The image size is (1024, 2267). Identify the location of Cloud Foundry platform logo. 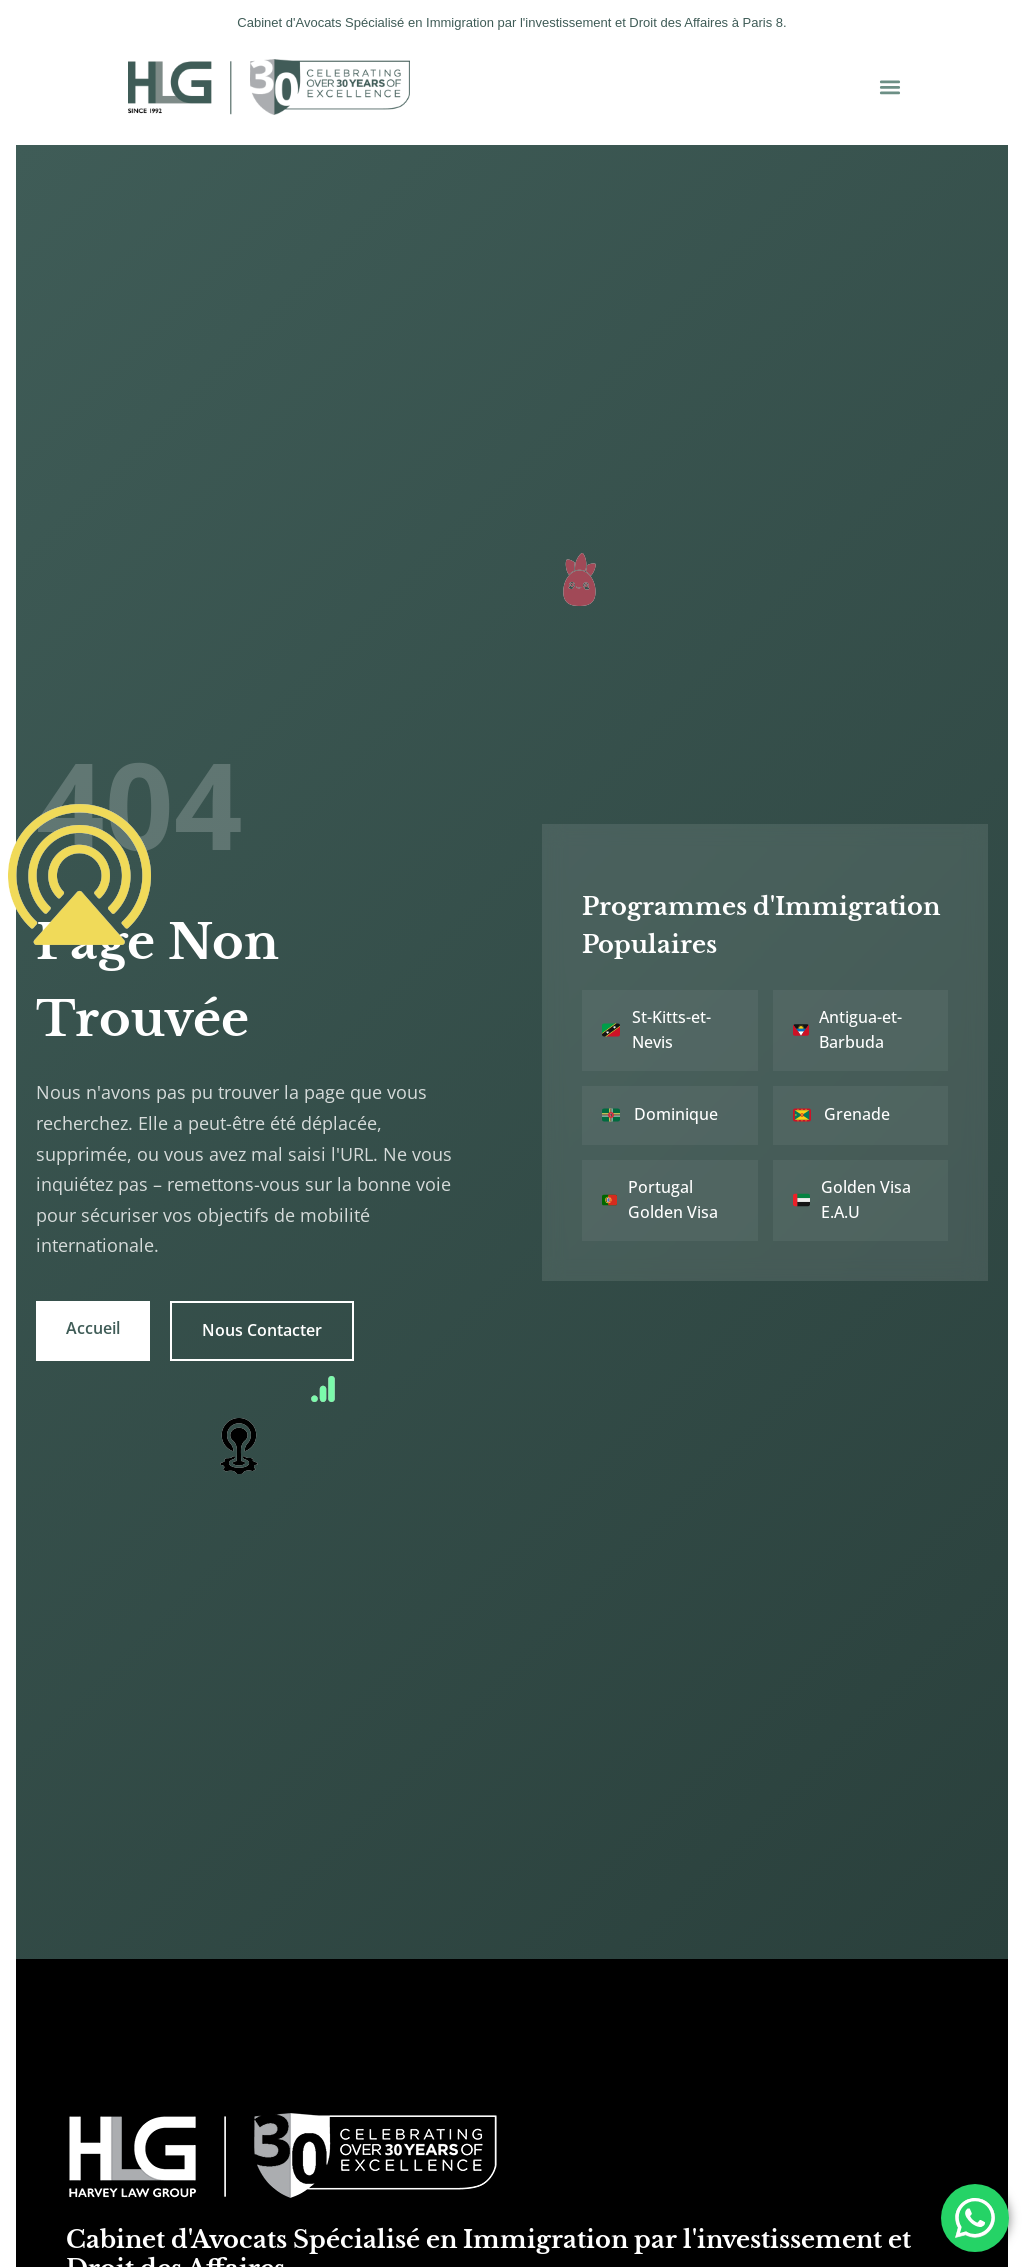
(239, 1446).